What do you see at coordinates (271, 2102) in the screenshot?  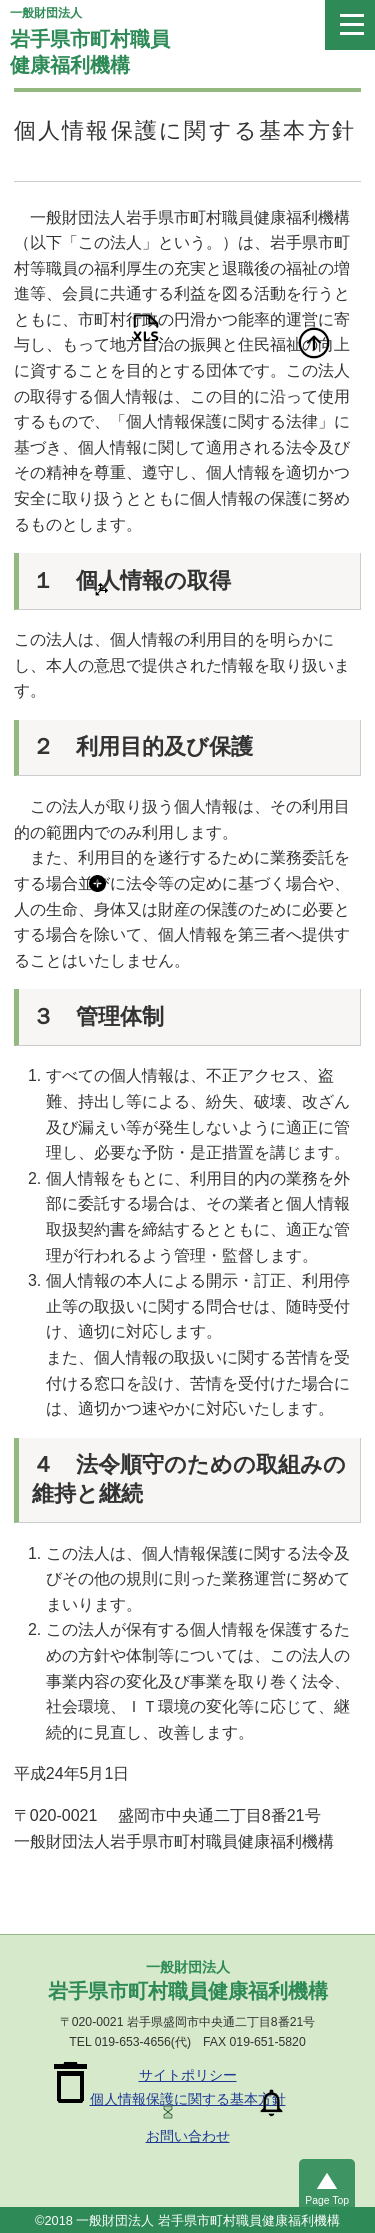 I see `view your notifications` at bounding box center [271, 2102].